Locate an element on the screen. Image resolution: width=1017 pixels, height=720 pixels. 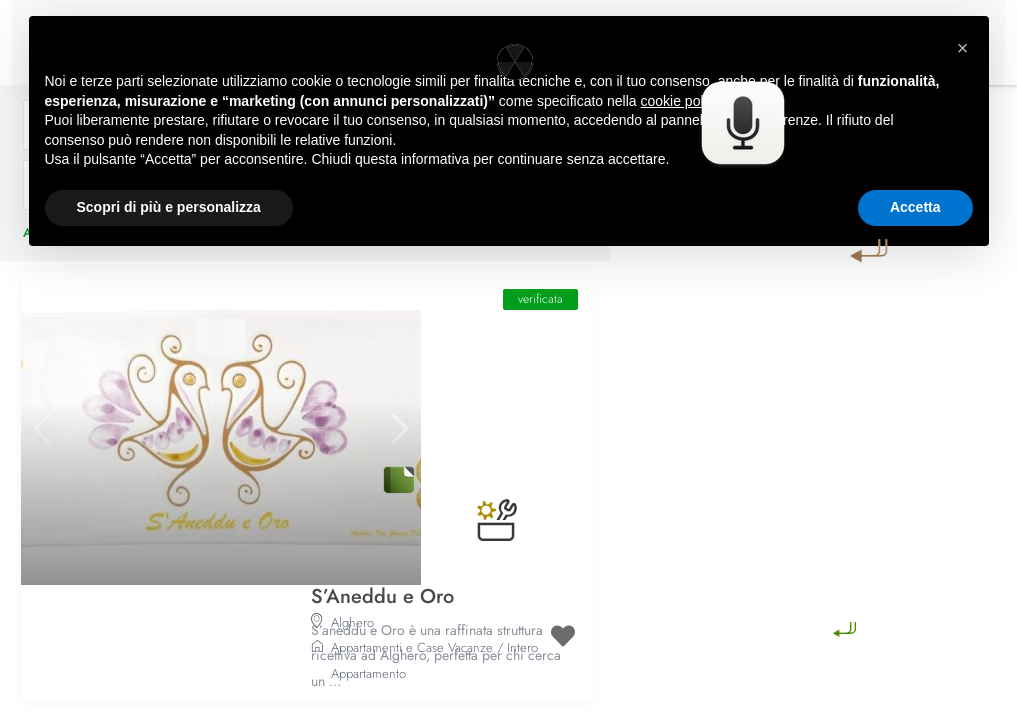
access microphone settings is located at coordinates (743, 123).